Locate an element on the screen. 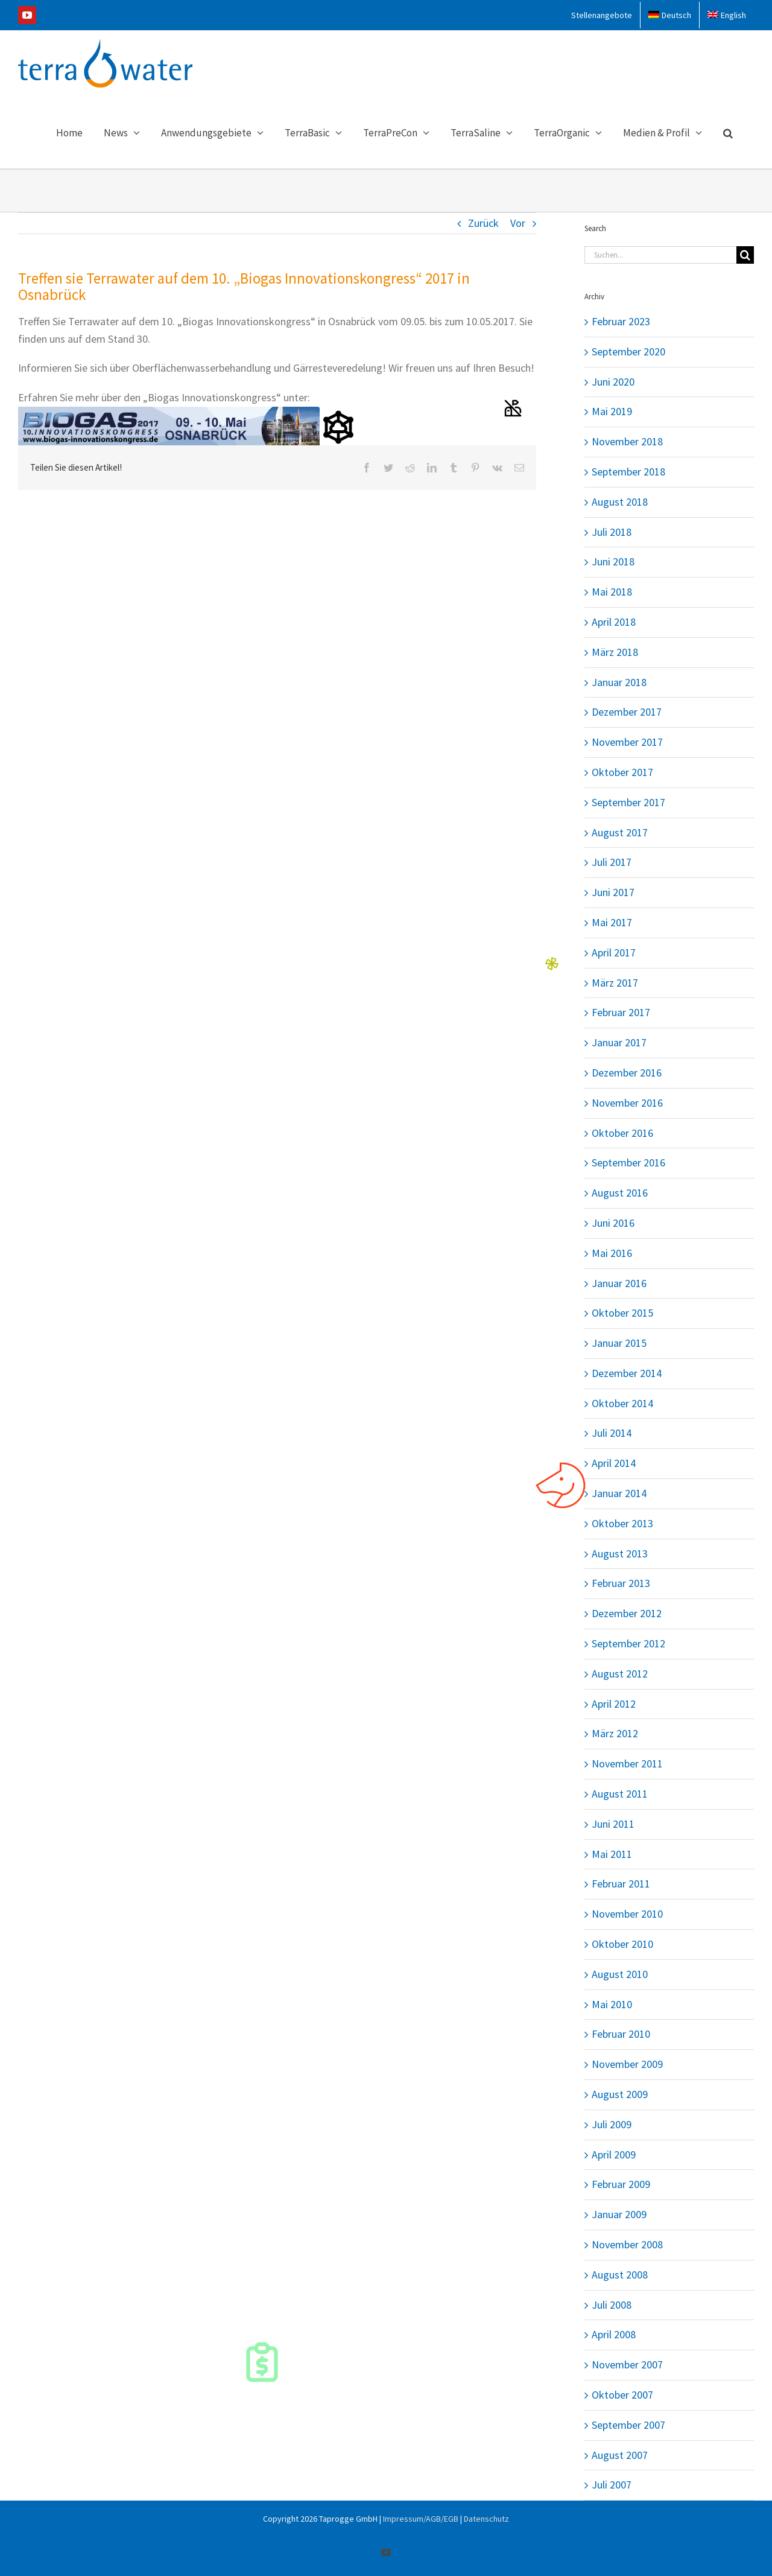 The width and height of the screenshot is (772, 2576). mailbox notifications disabled is located at coordinates (513, 408).